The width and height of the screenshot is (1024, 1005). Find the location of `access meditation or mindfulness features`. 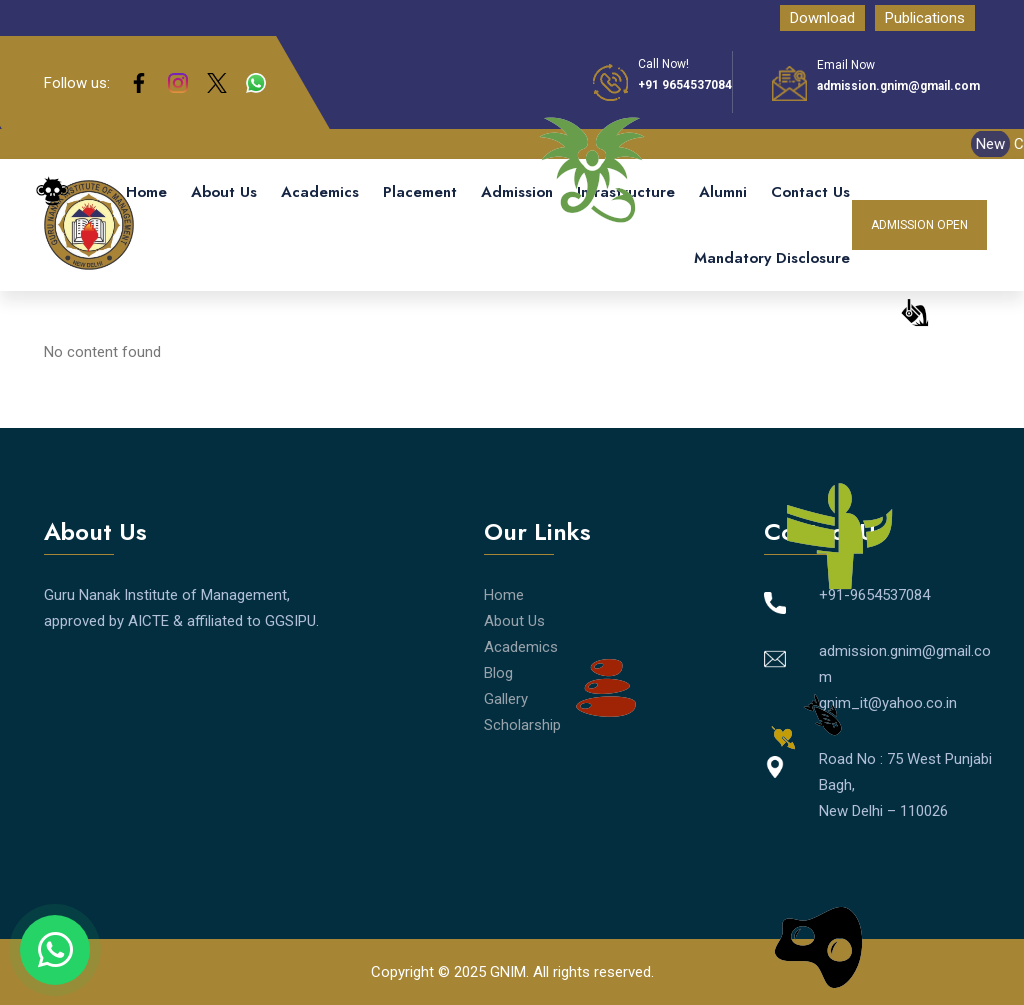

access meditation or mindfulness features is located at coordinates (606, 681).